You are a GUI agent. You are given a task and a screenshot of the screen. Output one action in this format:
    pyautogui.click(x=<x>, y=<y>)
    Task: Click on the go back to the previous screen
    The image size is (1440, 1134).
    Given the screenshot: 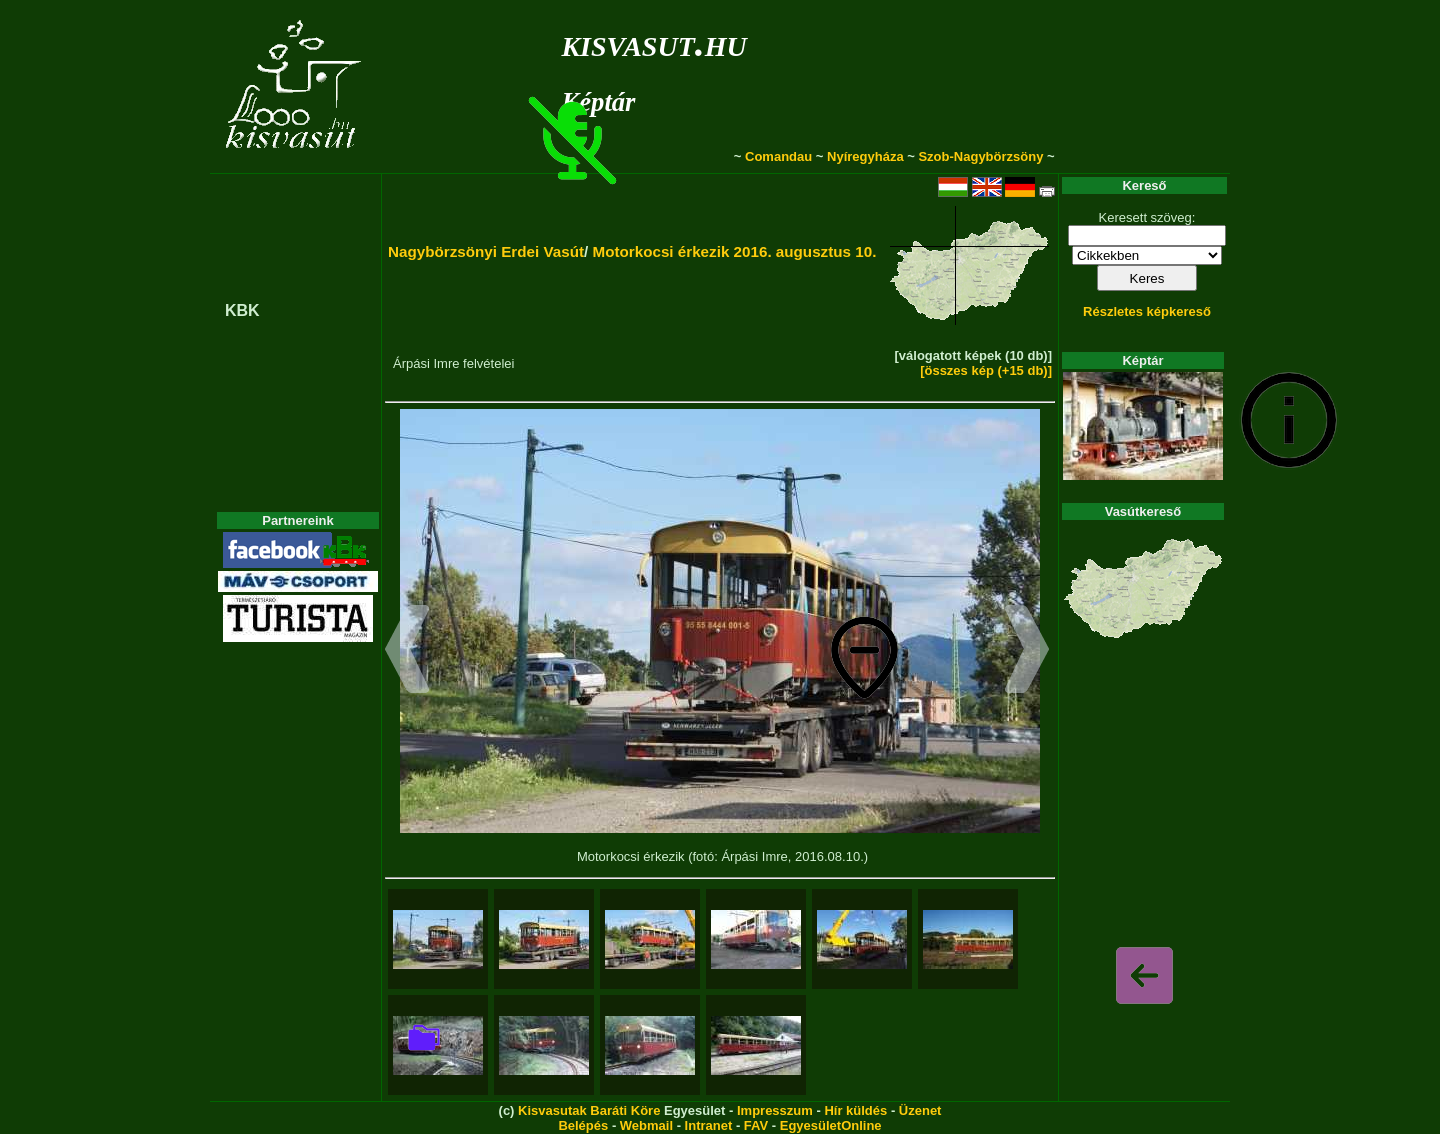 What is the action you would take?
    pyautogui.click(x=1144, y=975)
    